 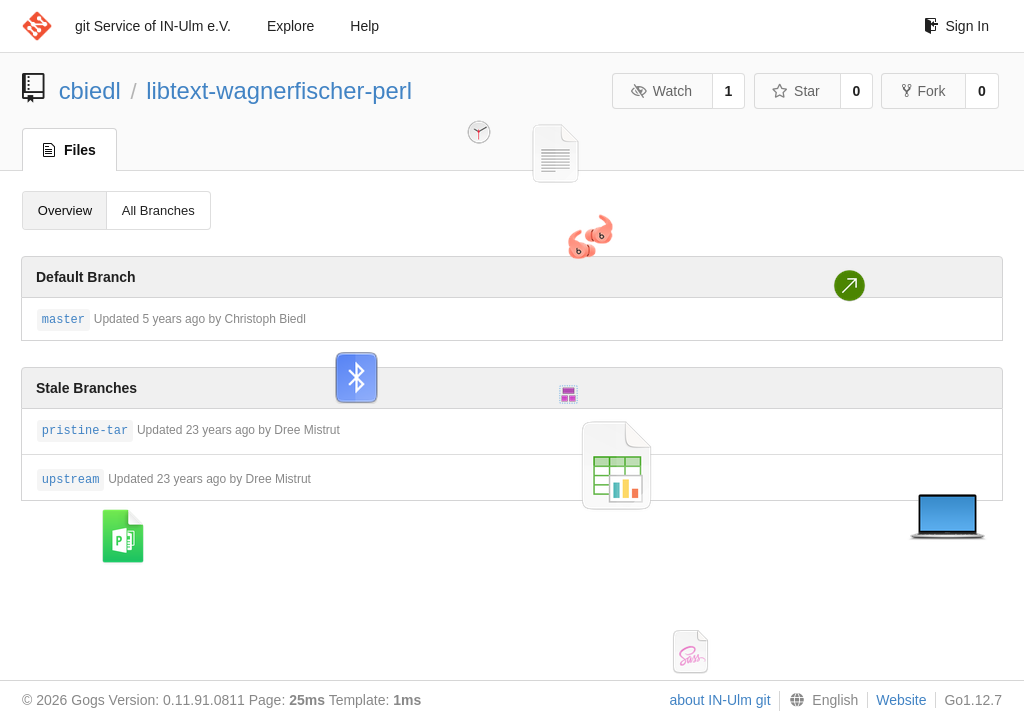 What do you see at coordinates (479, 132) in the screenshot?
I see `access time and date administrative settings` at bounding box center [479, 132].